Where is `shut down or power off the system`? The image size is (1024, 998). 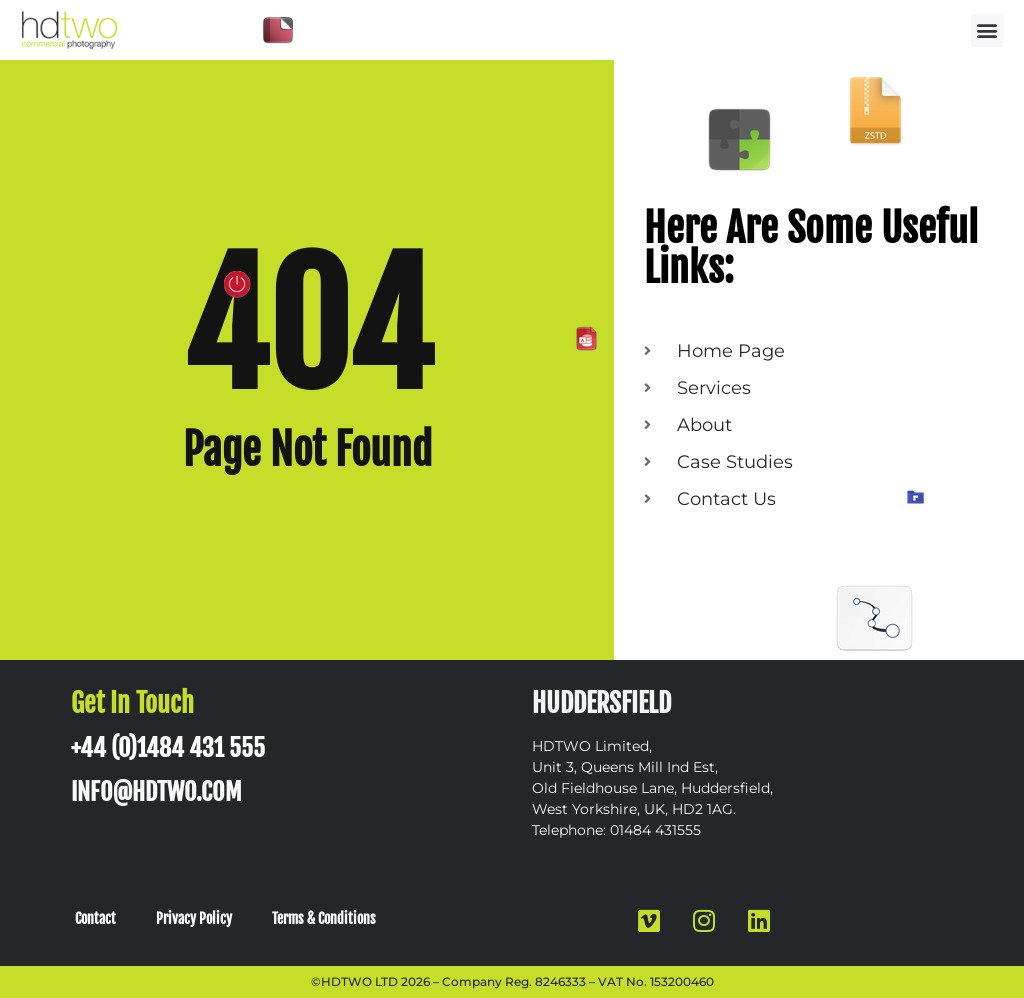 shut down or power off the system is located at coordinates (237, 284).